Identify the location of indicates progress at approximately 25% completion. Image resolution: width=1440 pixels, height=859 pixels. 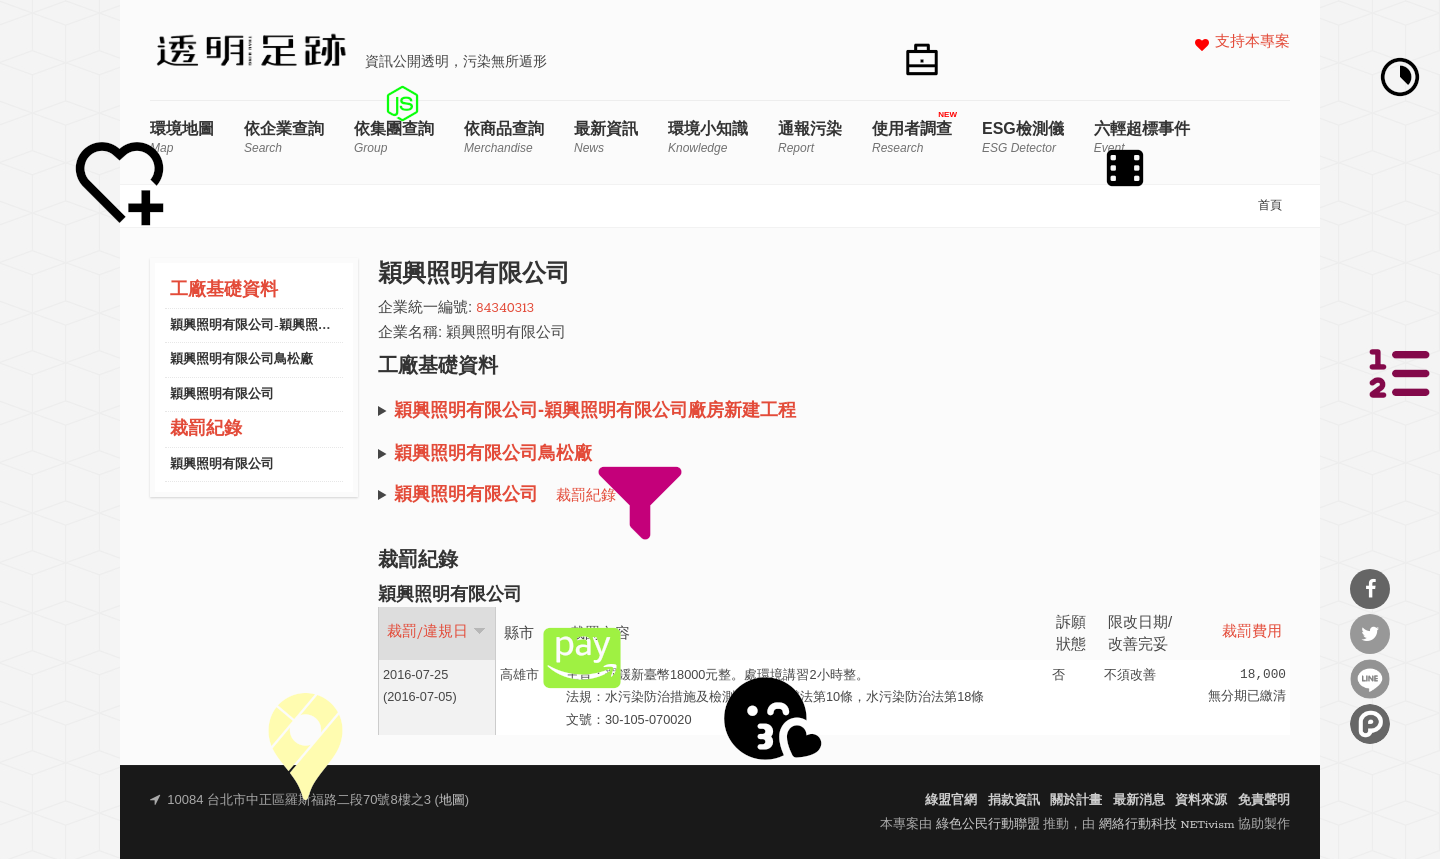
(1400, 77).